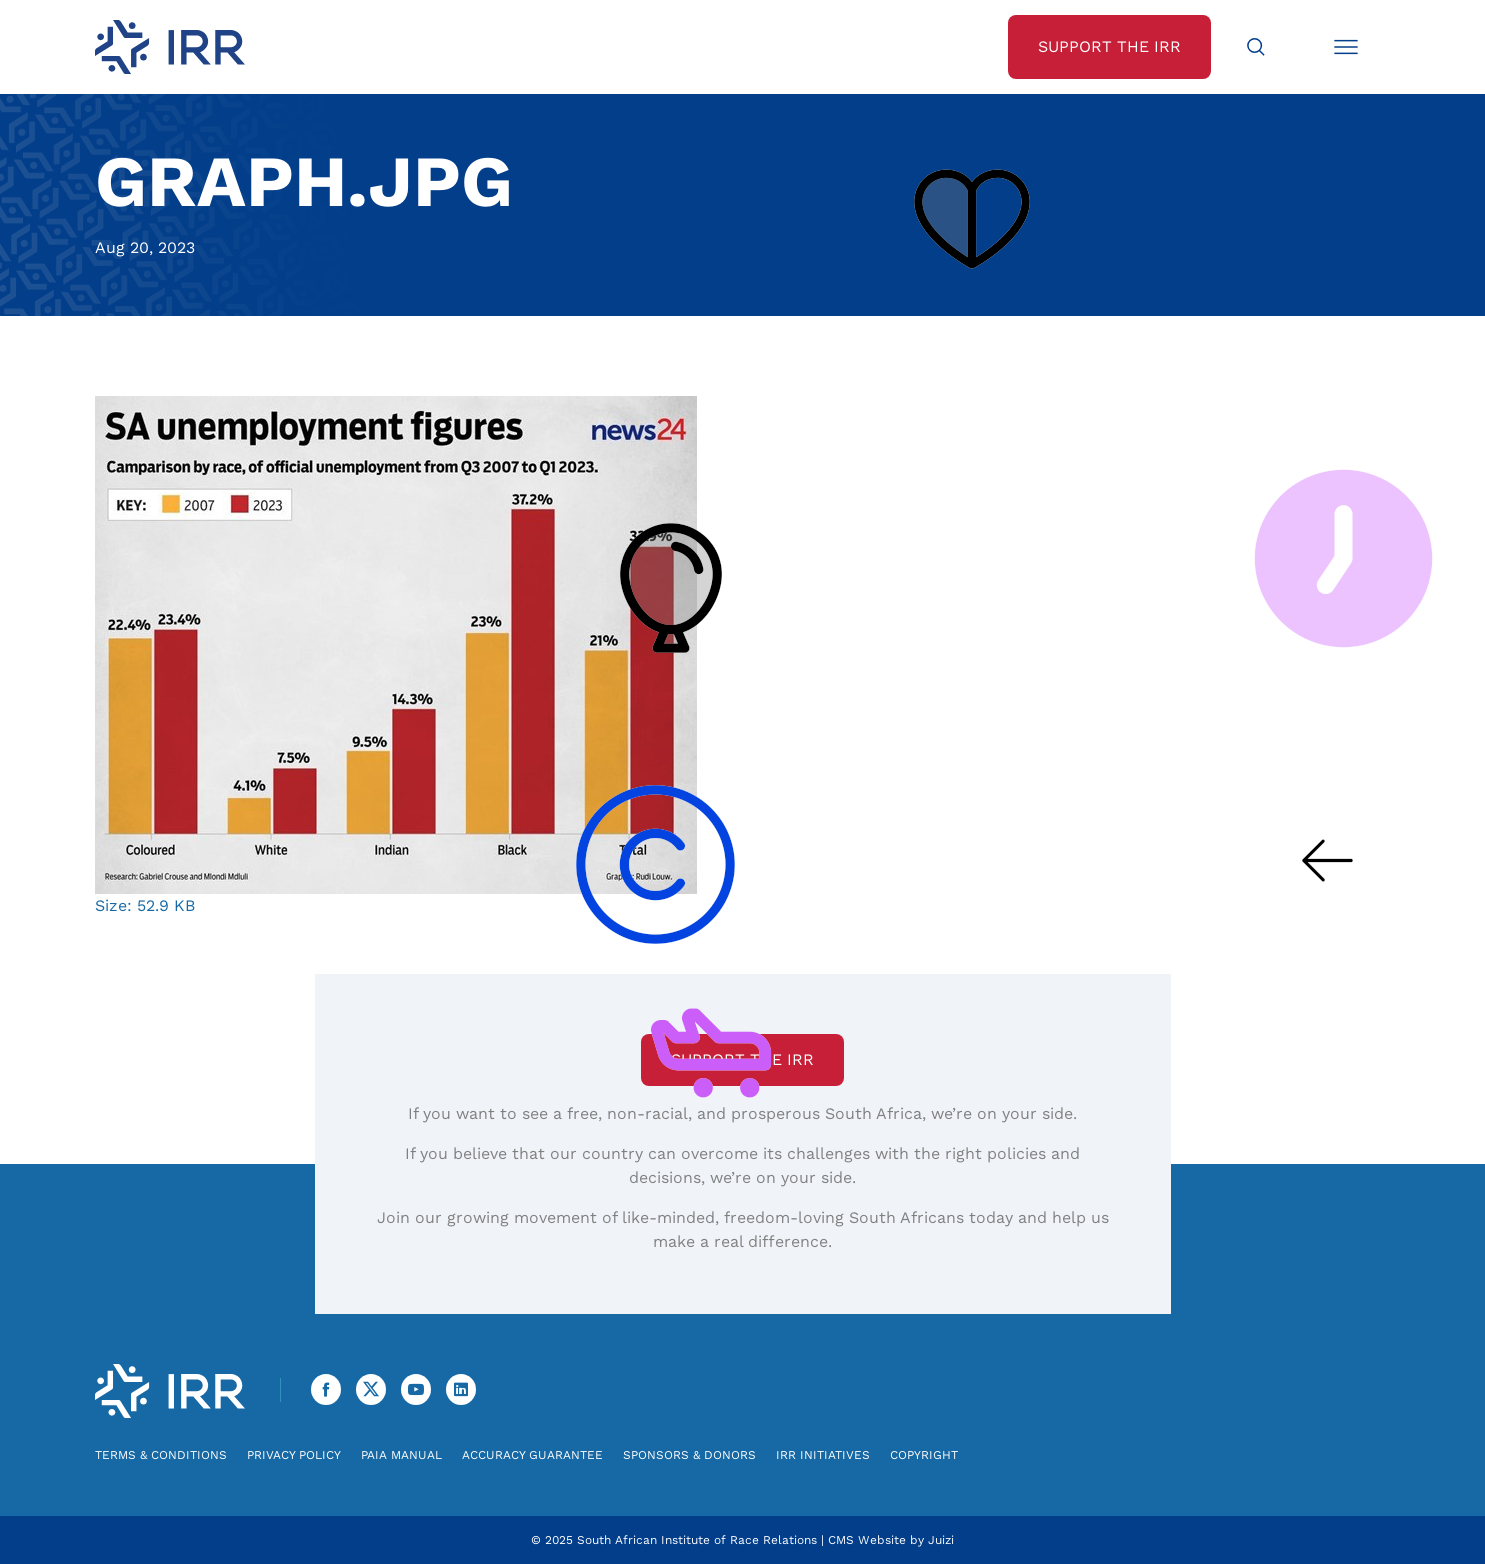 This screenshot has width=1485, height=1564. What do you see at coordinates (655, 864) in the screenshot?
I see `indicates copyrighted content` at bounding box center [655, 864].